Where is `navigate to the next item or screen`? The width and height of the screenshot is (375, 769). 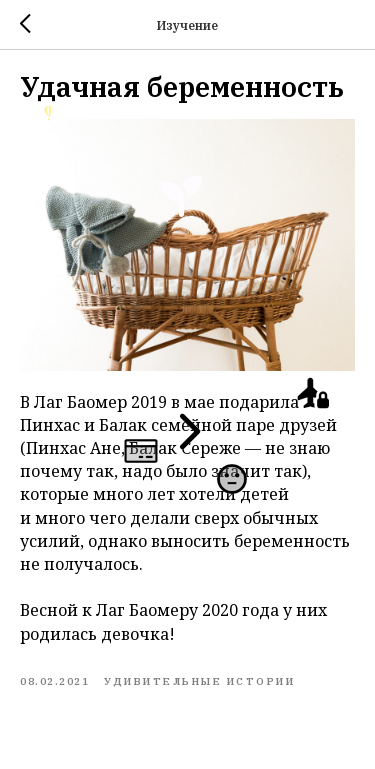 navigate to the next item or screen is located at coordinates (187, 431).